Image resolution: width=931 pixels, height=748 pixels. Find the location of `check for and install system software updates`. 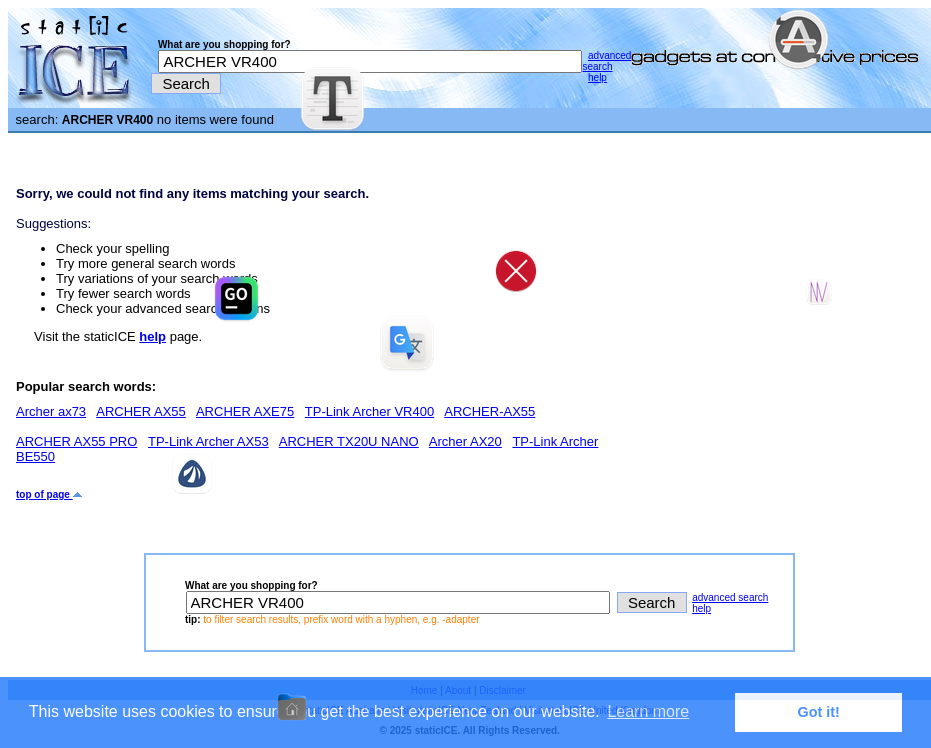

check for and install system software updates is located at coordinates (798, 39).